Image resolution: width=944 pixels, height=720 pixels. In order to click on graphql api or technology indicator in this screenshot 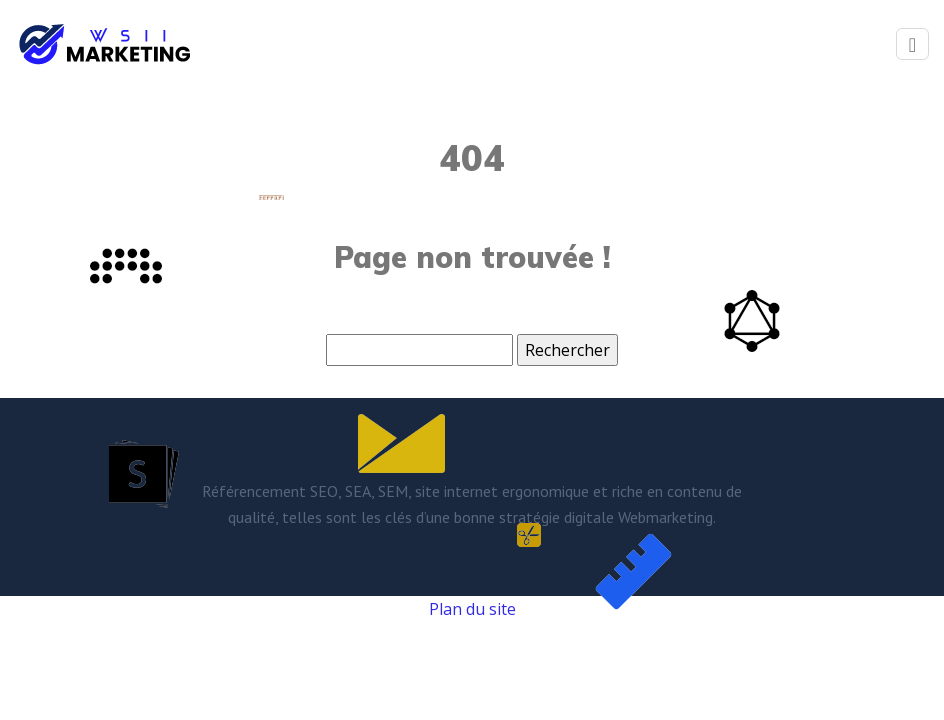, I will do `click(752, 321)`.